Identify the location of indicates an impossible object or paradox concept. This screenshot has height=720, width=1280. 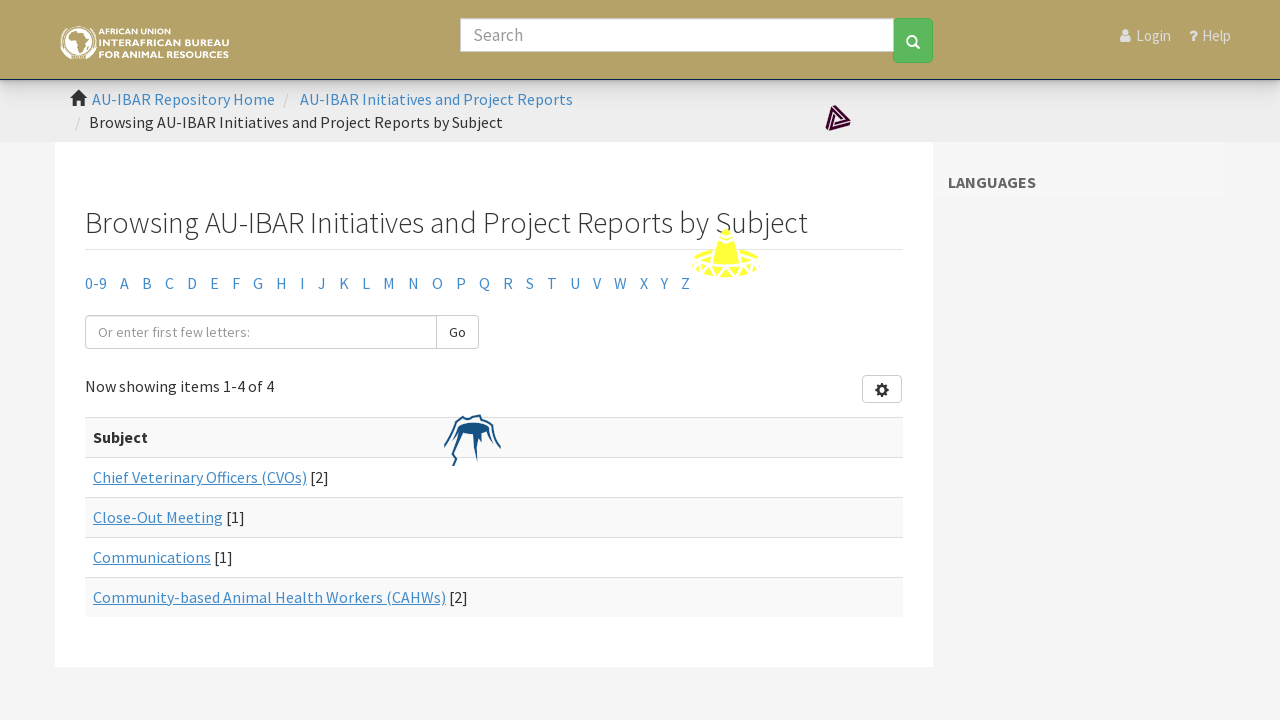
(838, 118).